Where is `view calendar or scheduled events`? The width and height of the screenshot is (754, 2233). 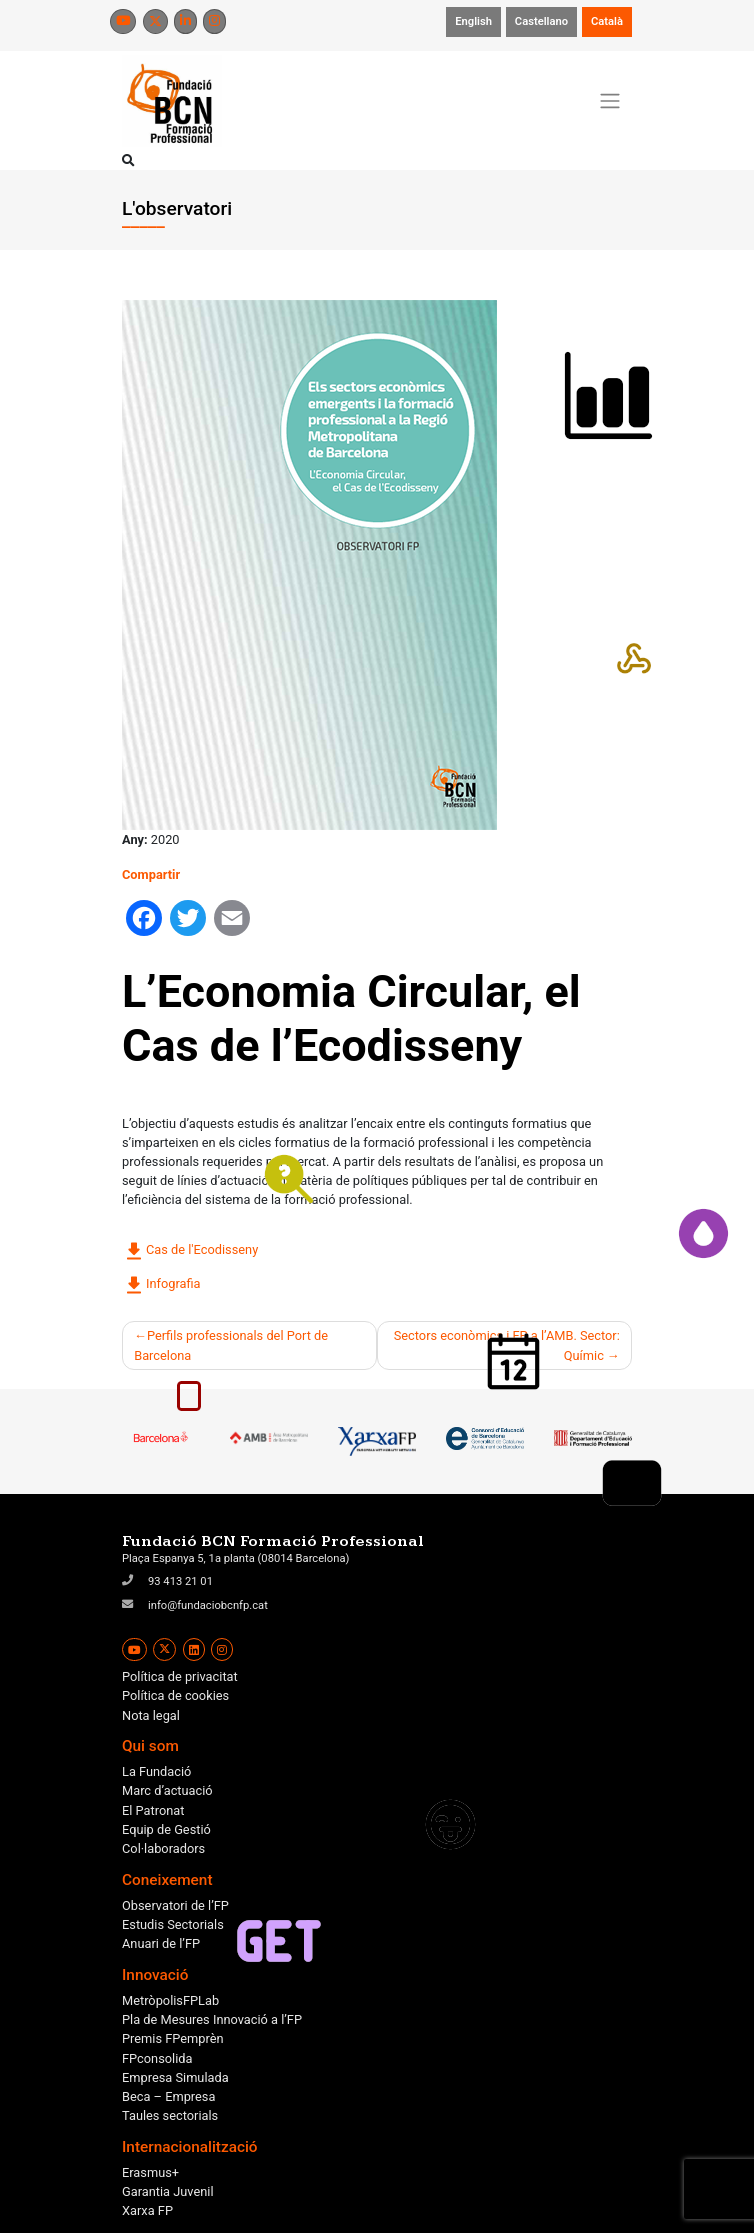 view calendar or scheduled events is located at coordinates (513, 1363).